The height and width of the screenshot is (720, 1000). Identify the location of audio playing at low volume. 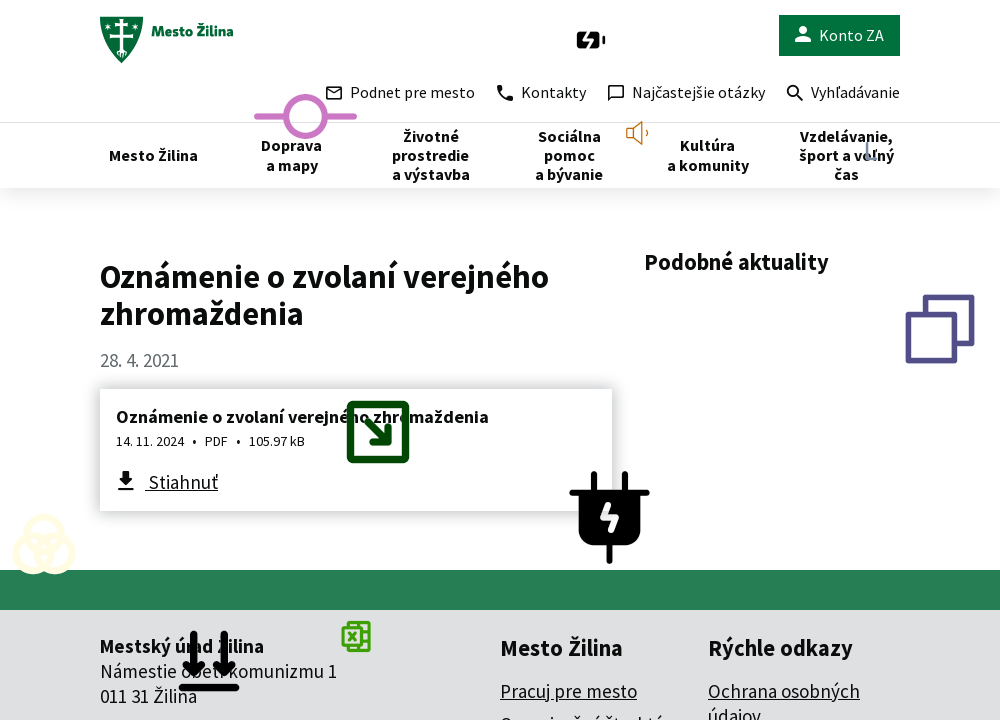
(639, 133).